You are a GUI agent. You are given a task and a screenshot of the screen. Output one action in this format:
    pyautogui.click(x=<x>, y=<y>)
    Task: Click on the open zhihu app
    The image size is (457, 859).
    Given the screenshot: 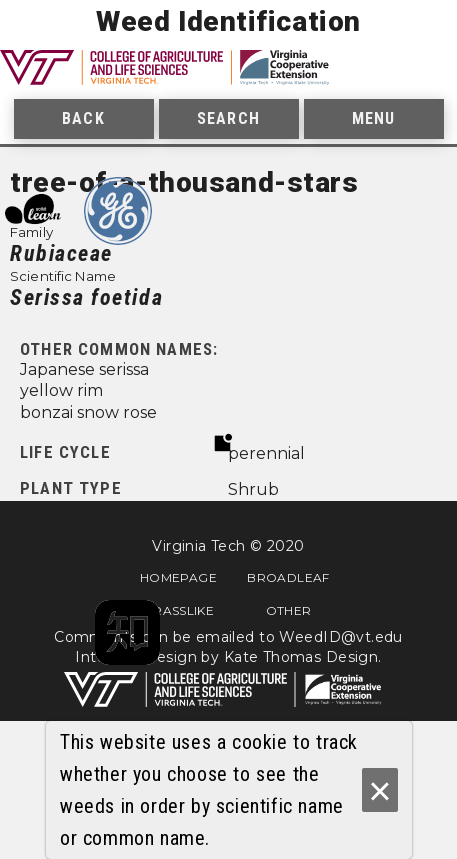 What is the action you would take?
    pyautogui.click(x=127, y=632)
    